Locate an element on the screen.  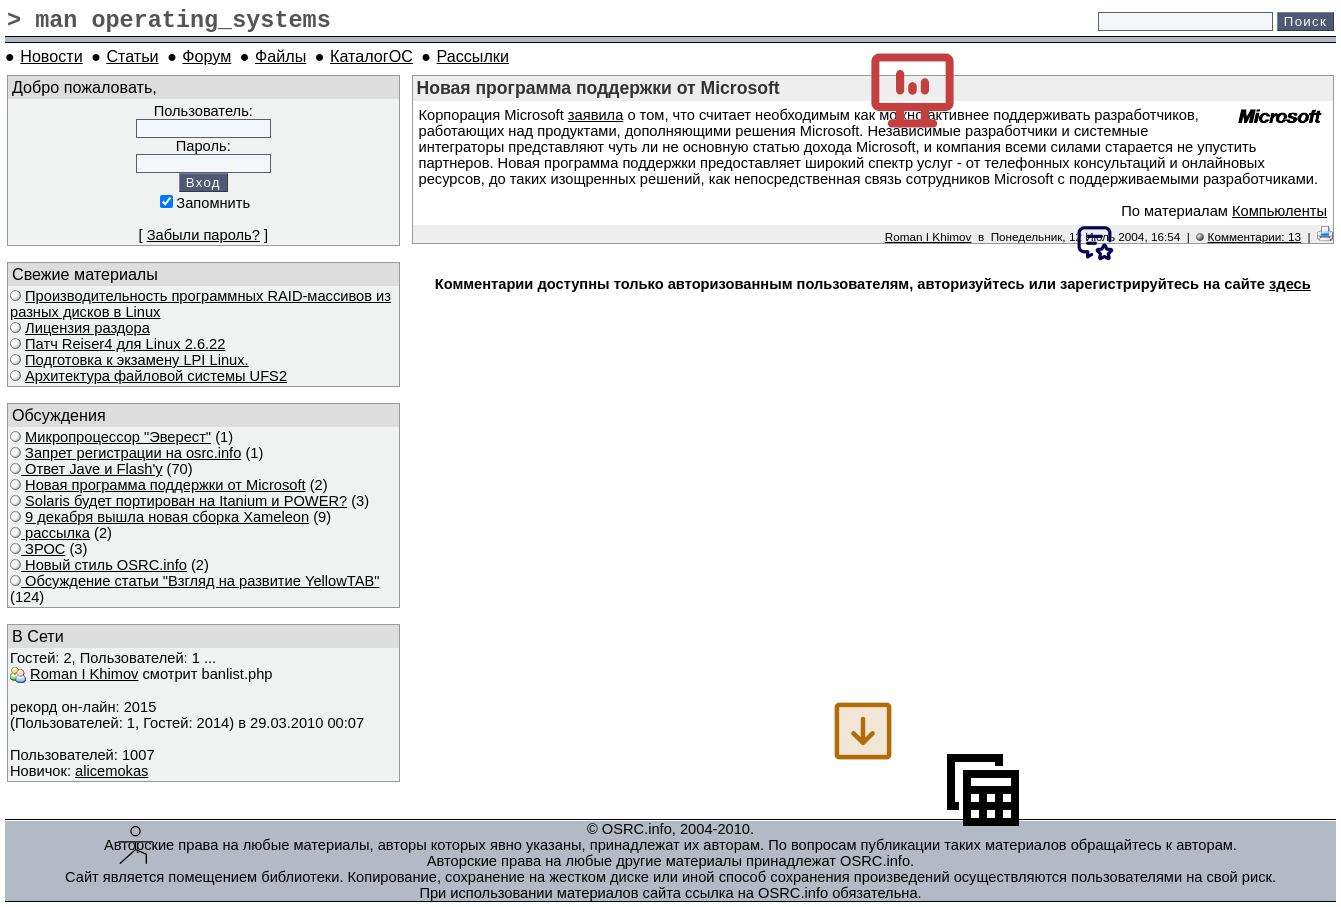
view desktop analytics dashboard is located at coordinates (912, 90).